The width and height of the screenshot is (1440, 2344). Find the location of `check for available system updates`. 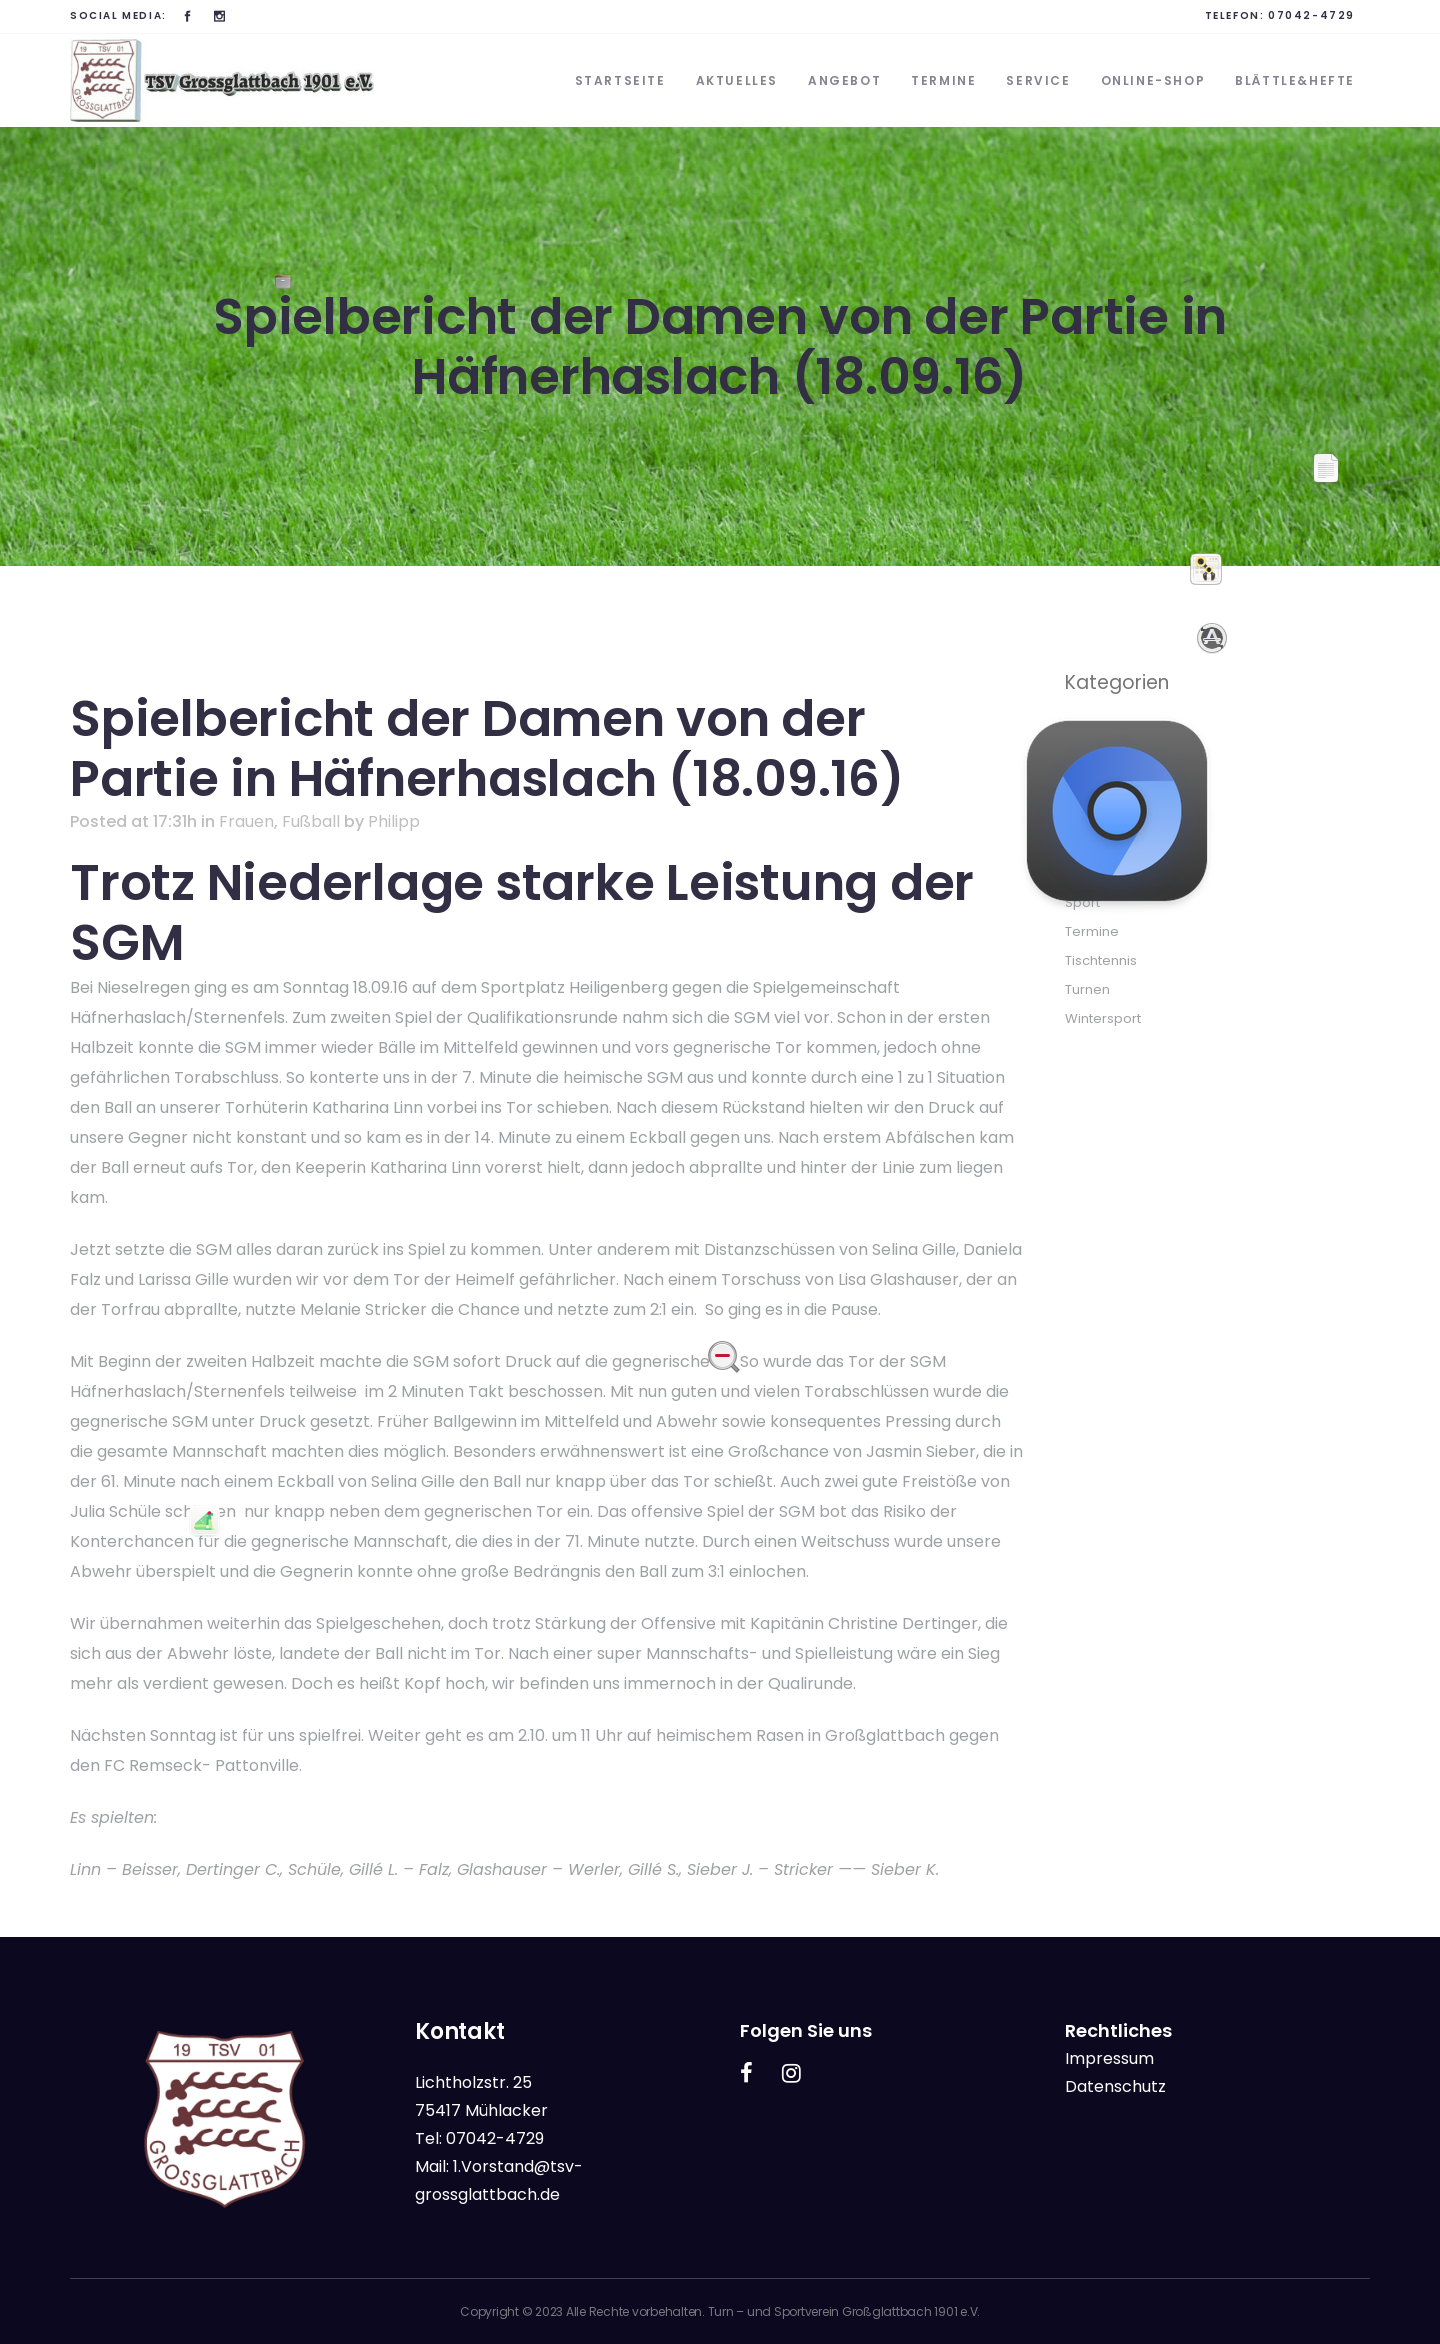

check for available system updates is located at coordinates (1212, 638).